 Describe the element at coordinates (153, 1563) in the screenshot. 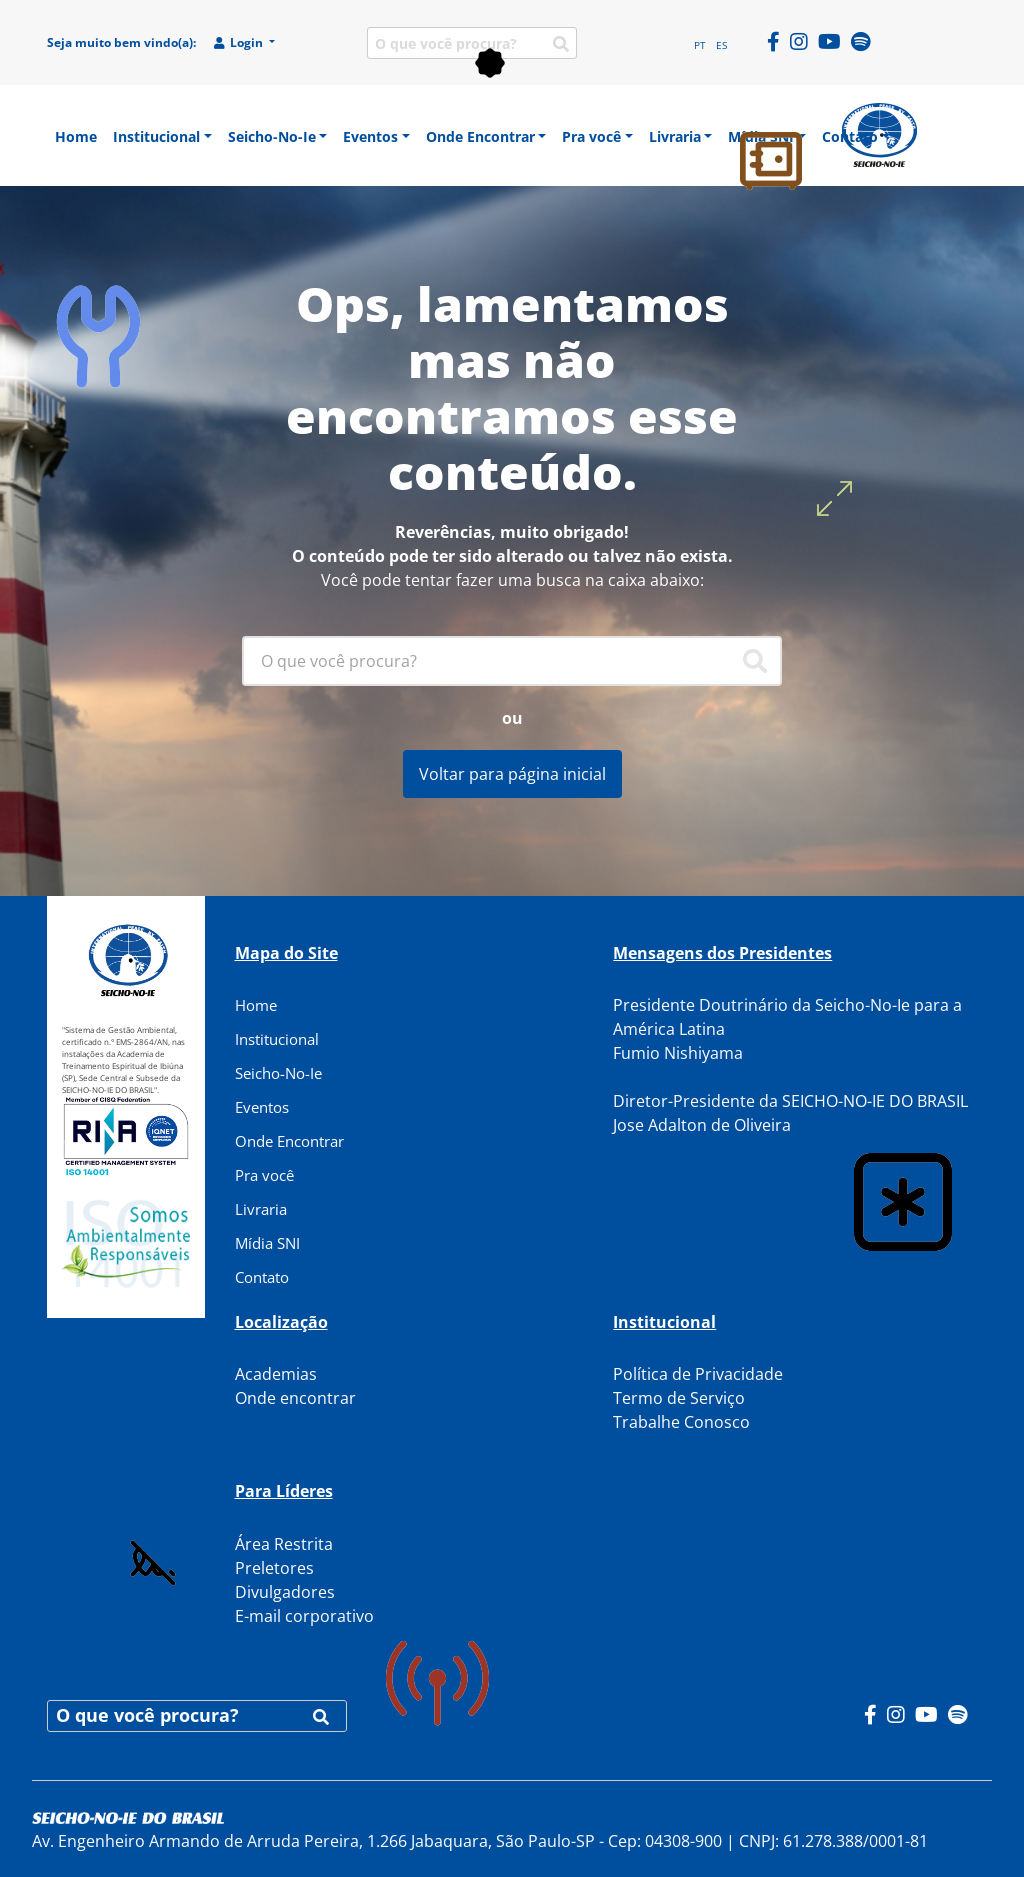

I see `signature feature disabled` at that location.